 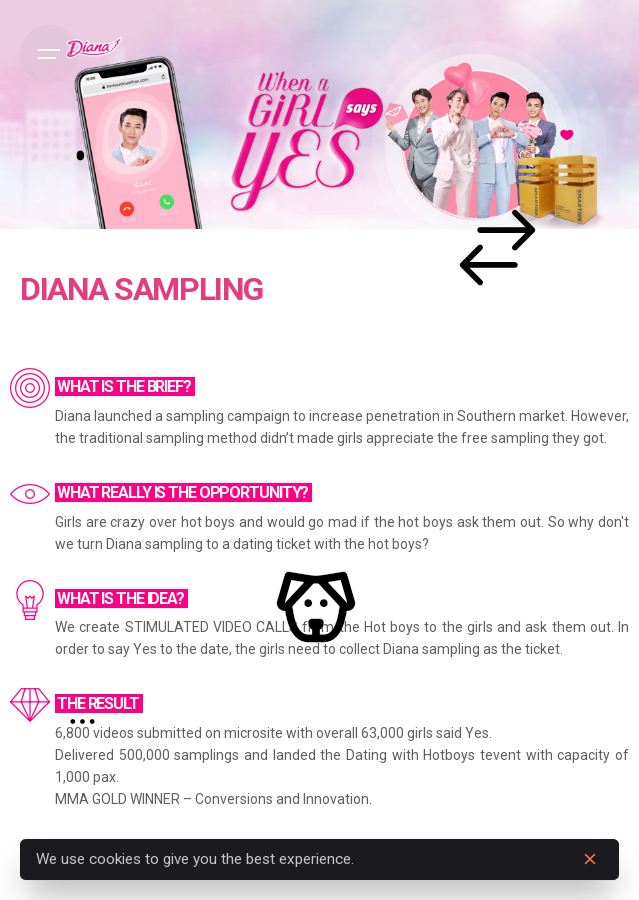 I want to click on view more options, so click(x=82, y=721).